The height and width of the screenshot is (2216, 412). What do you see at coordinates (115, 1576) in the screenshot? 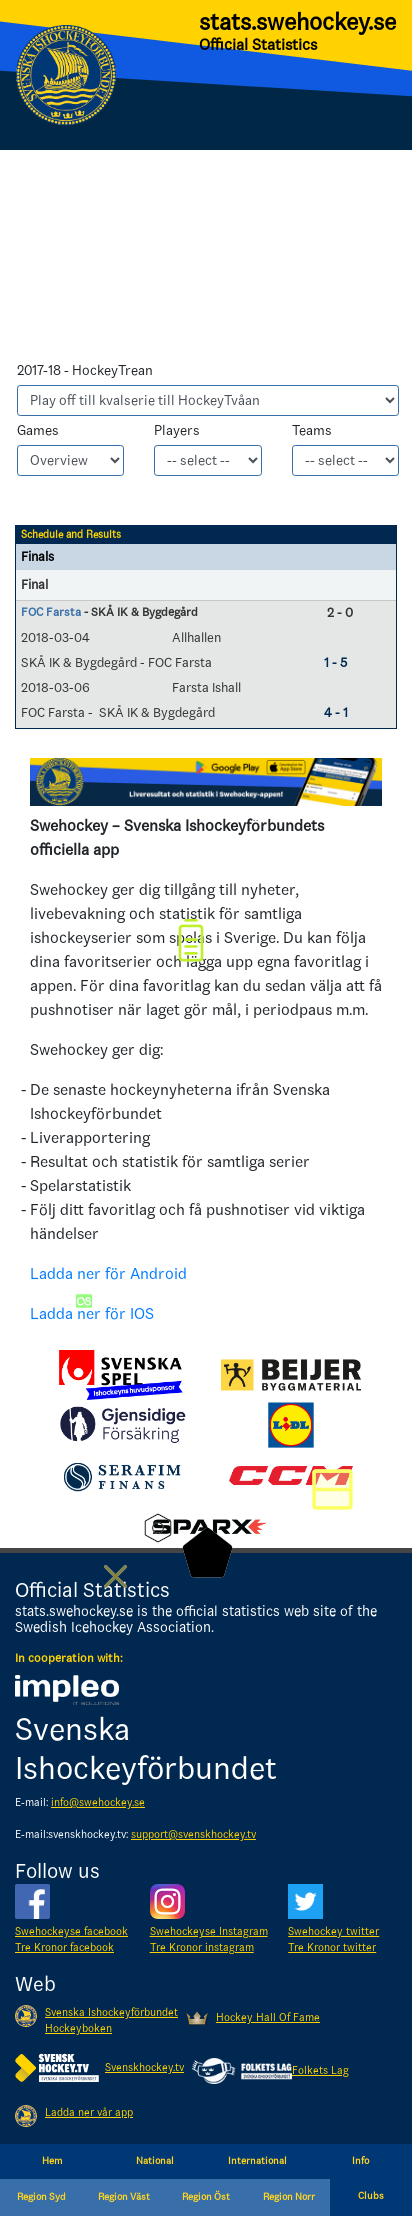
I see `close the current window or dialog` at bounding box center [115, 1576].